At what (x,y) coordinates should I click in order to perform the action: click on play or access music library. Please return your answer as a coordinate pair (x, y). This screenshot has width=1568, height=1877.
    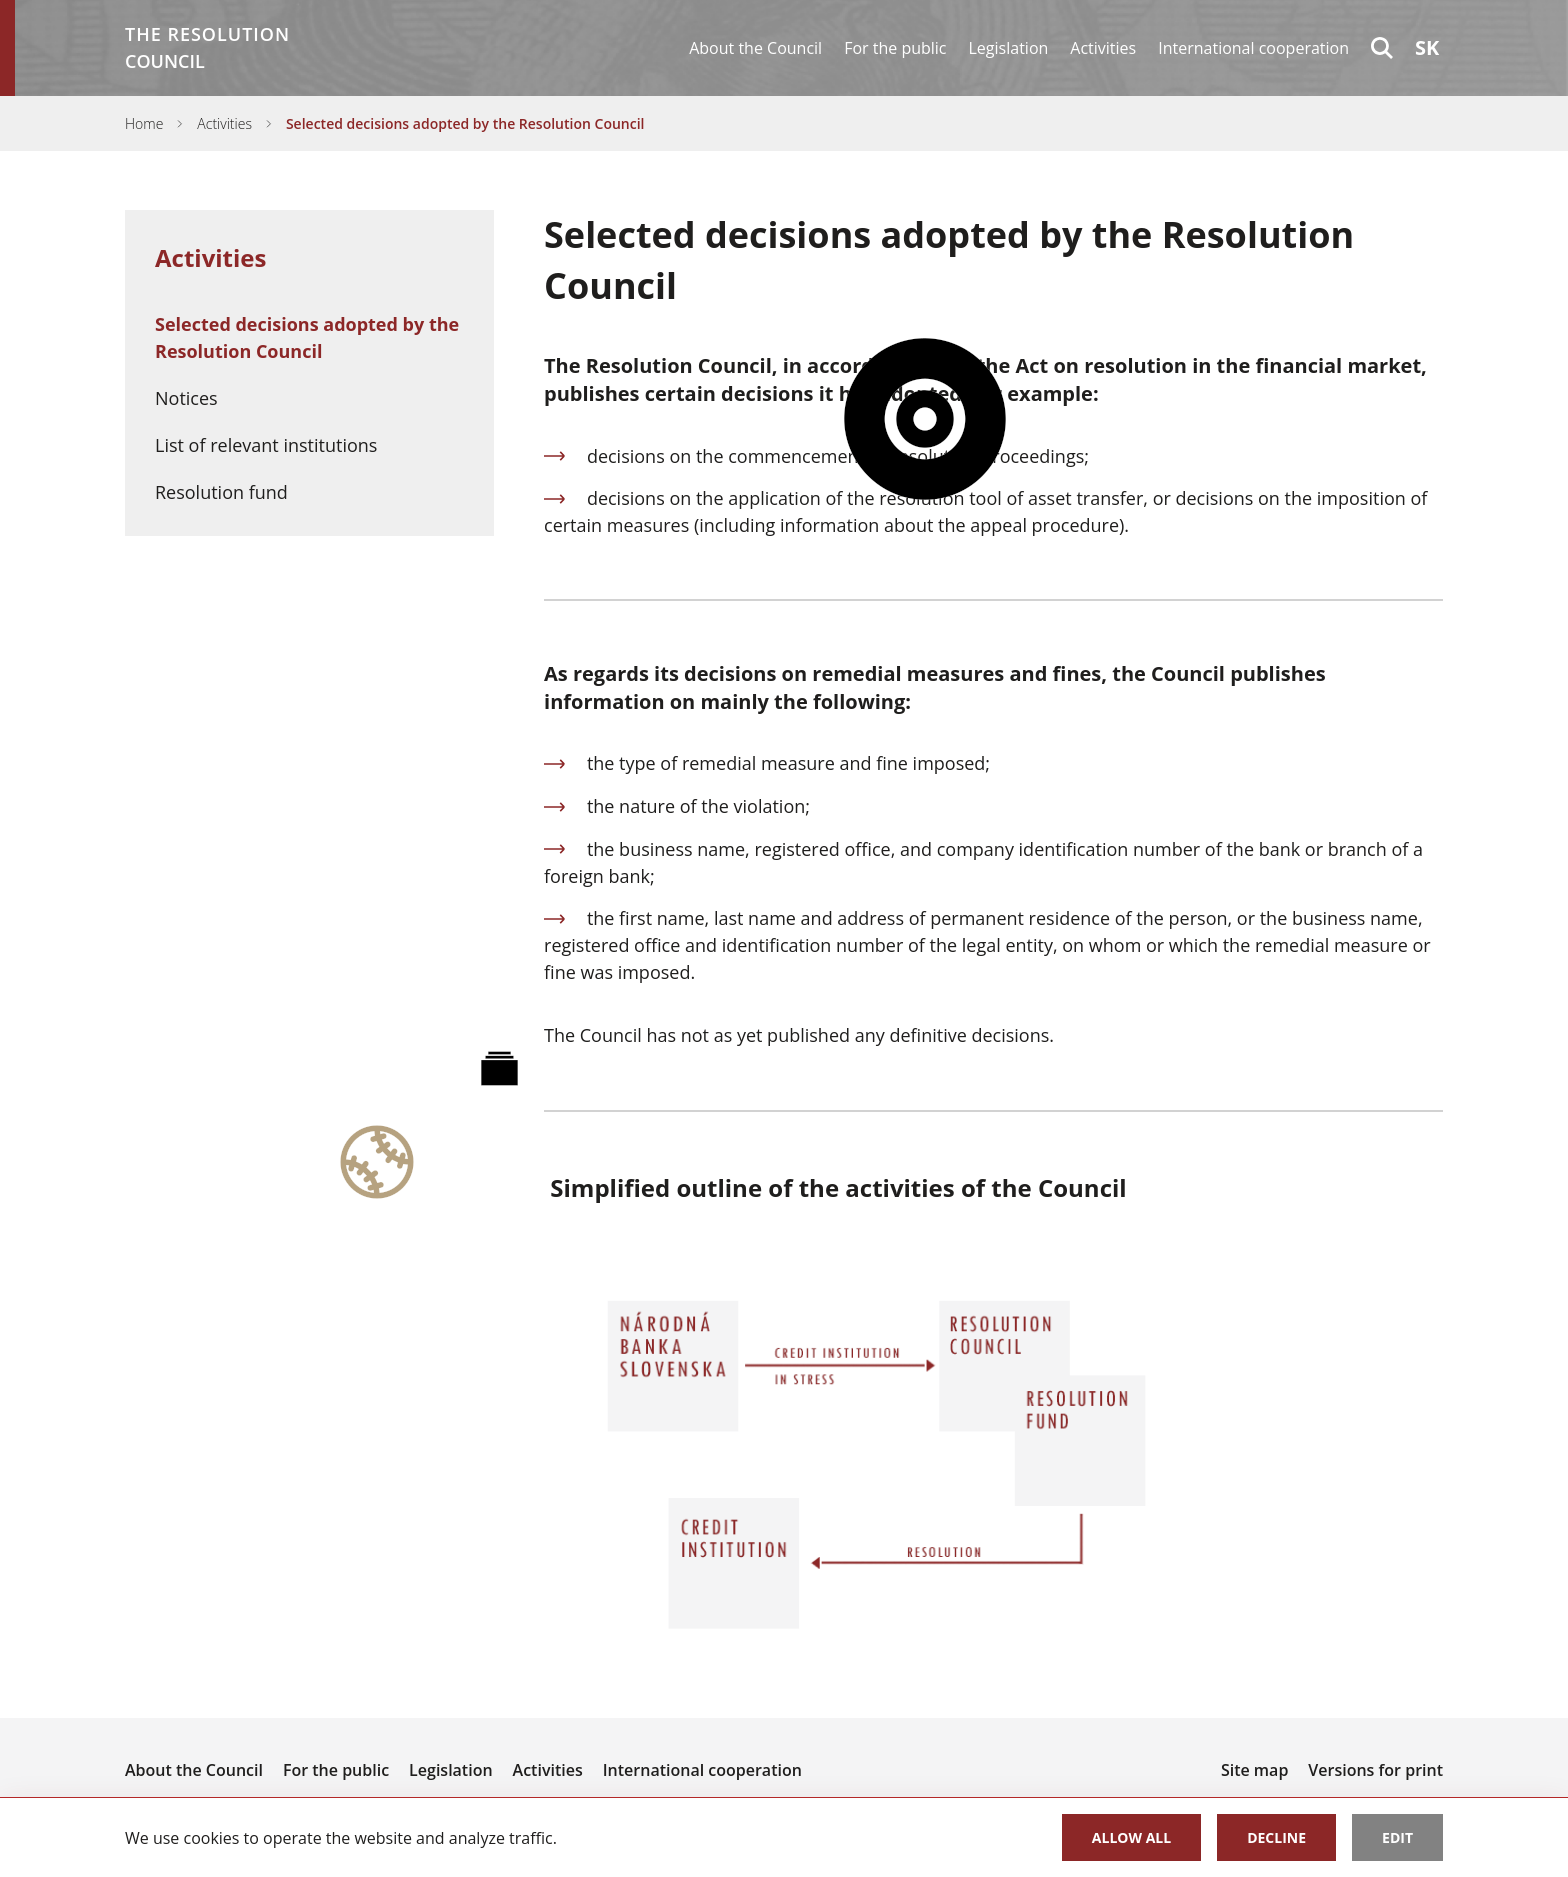
    Looking at the image, I should click on (925, 419).